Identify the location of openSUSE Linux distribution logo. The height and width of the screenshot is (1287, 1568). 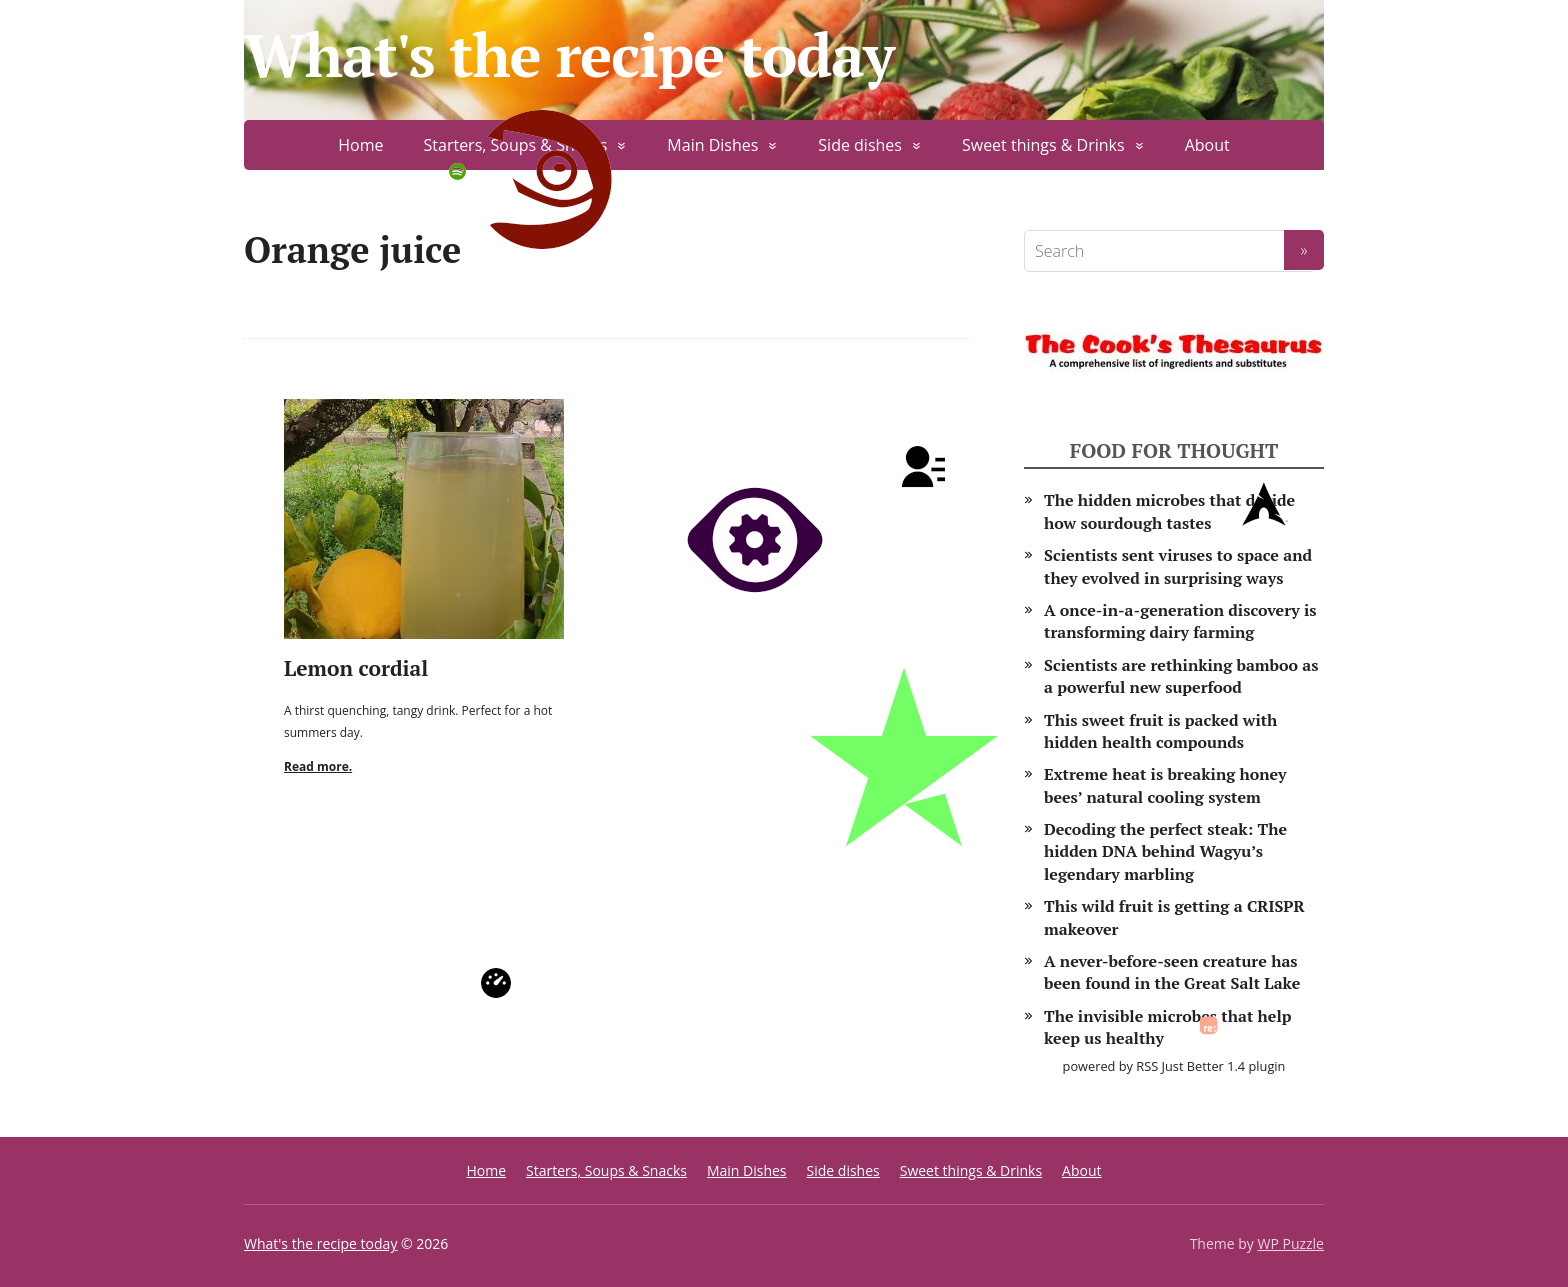
(549, 179).